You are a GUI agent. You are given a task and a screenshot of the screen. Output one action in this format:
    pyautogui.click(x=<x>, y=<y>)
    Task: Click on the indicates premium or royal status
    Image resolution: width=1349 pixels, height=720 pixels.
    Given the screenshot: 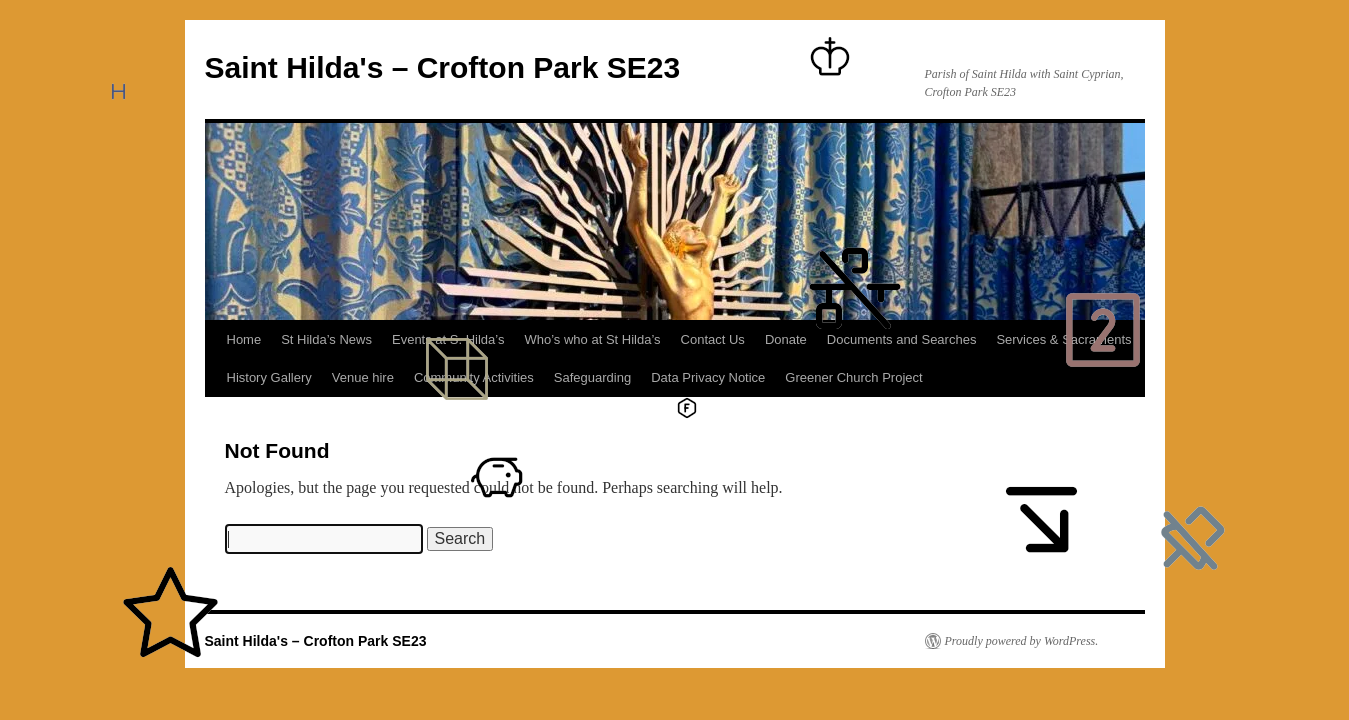 What is the action you would take?
    pyautogui.click(x=830, y=59)
    